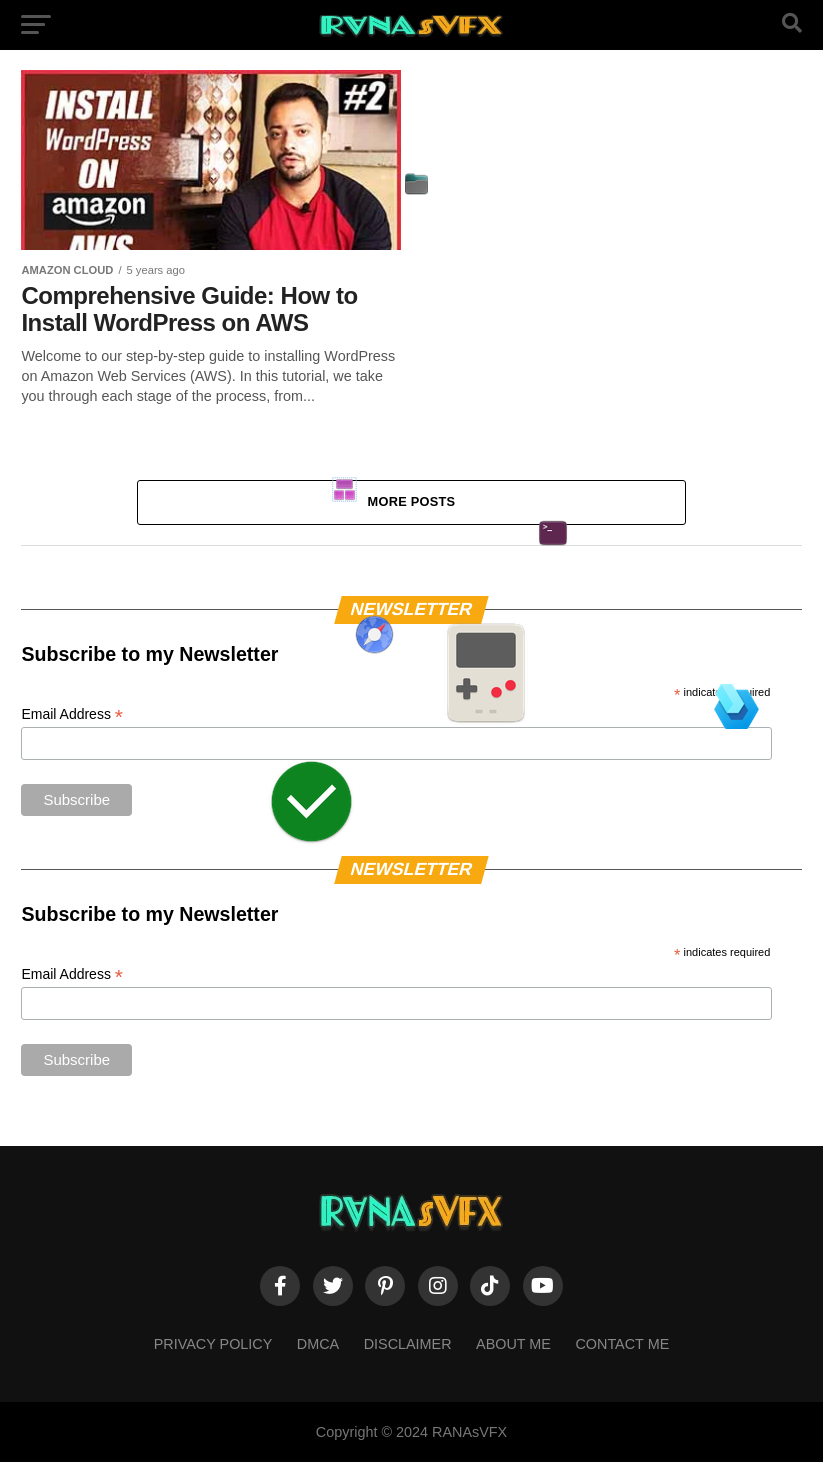  I want to click on view contents of an open folder, so click(416, 183).